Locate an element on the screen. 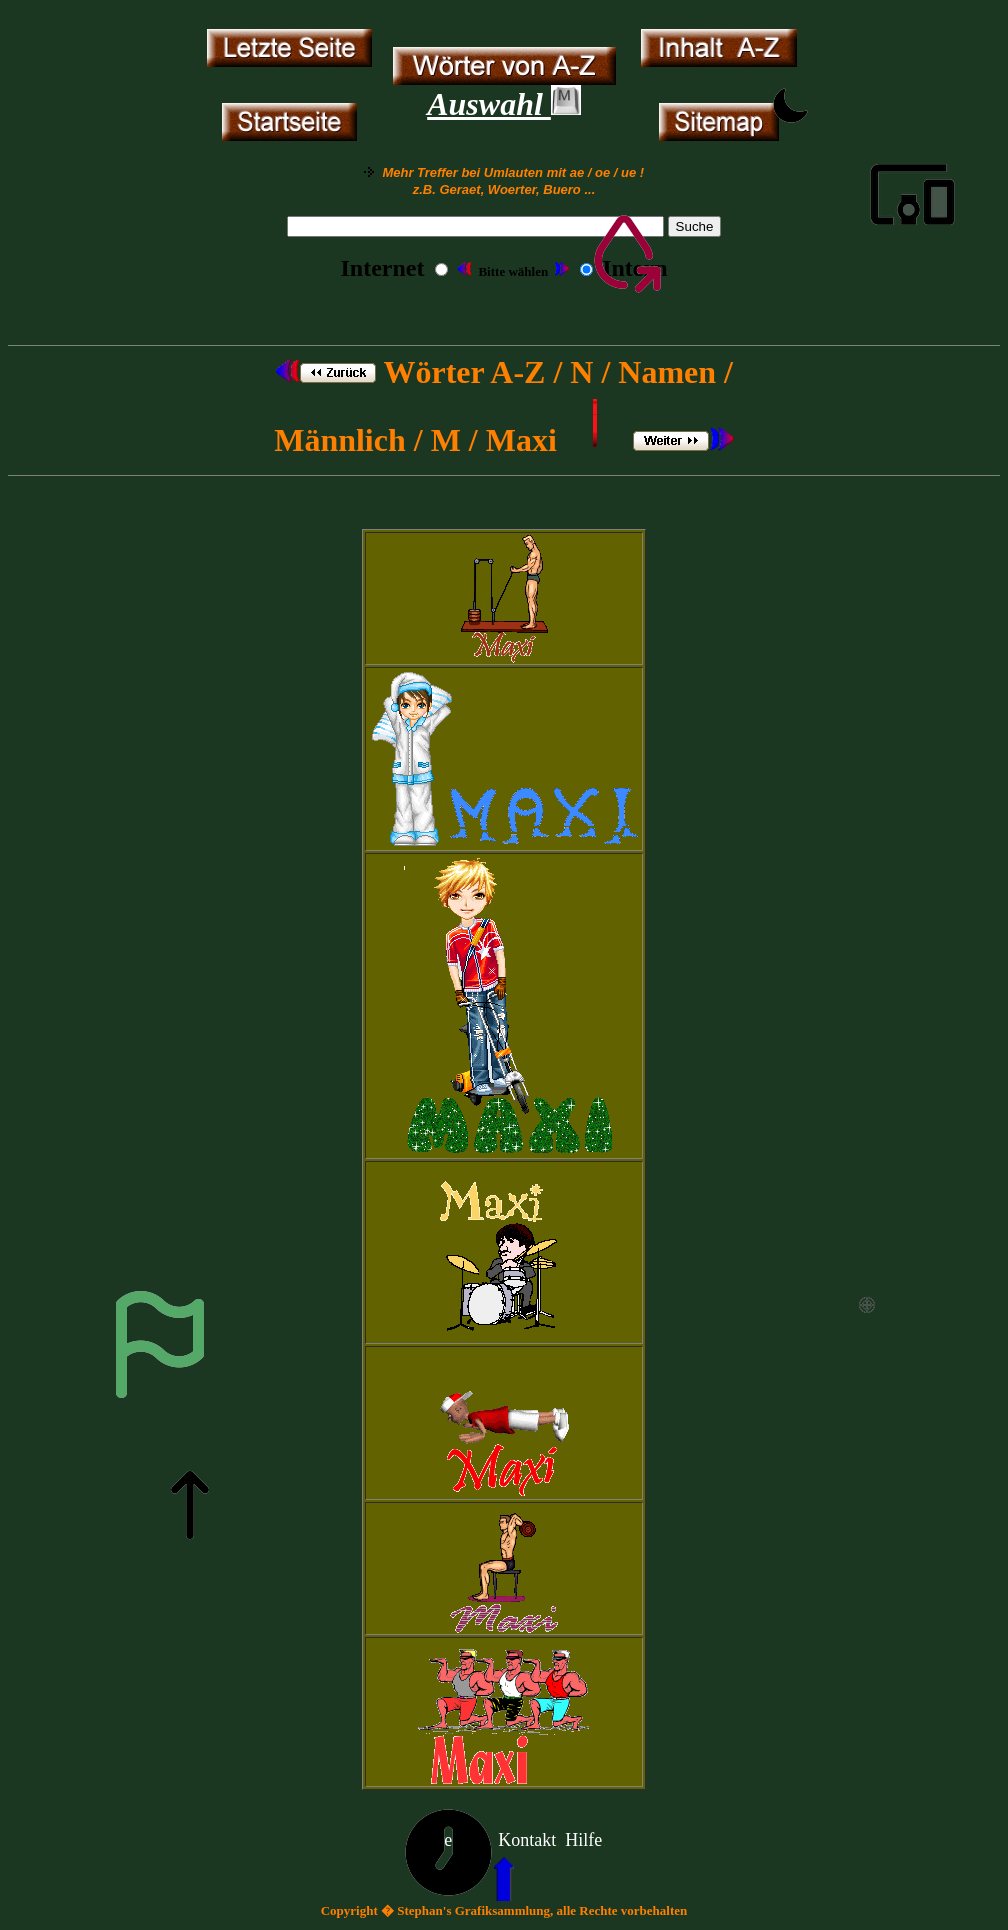 The height and width of the screenshot is (1930, 1008). view polar chart or radar graph data is located at coordinates (867, 1305).